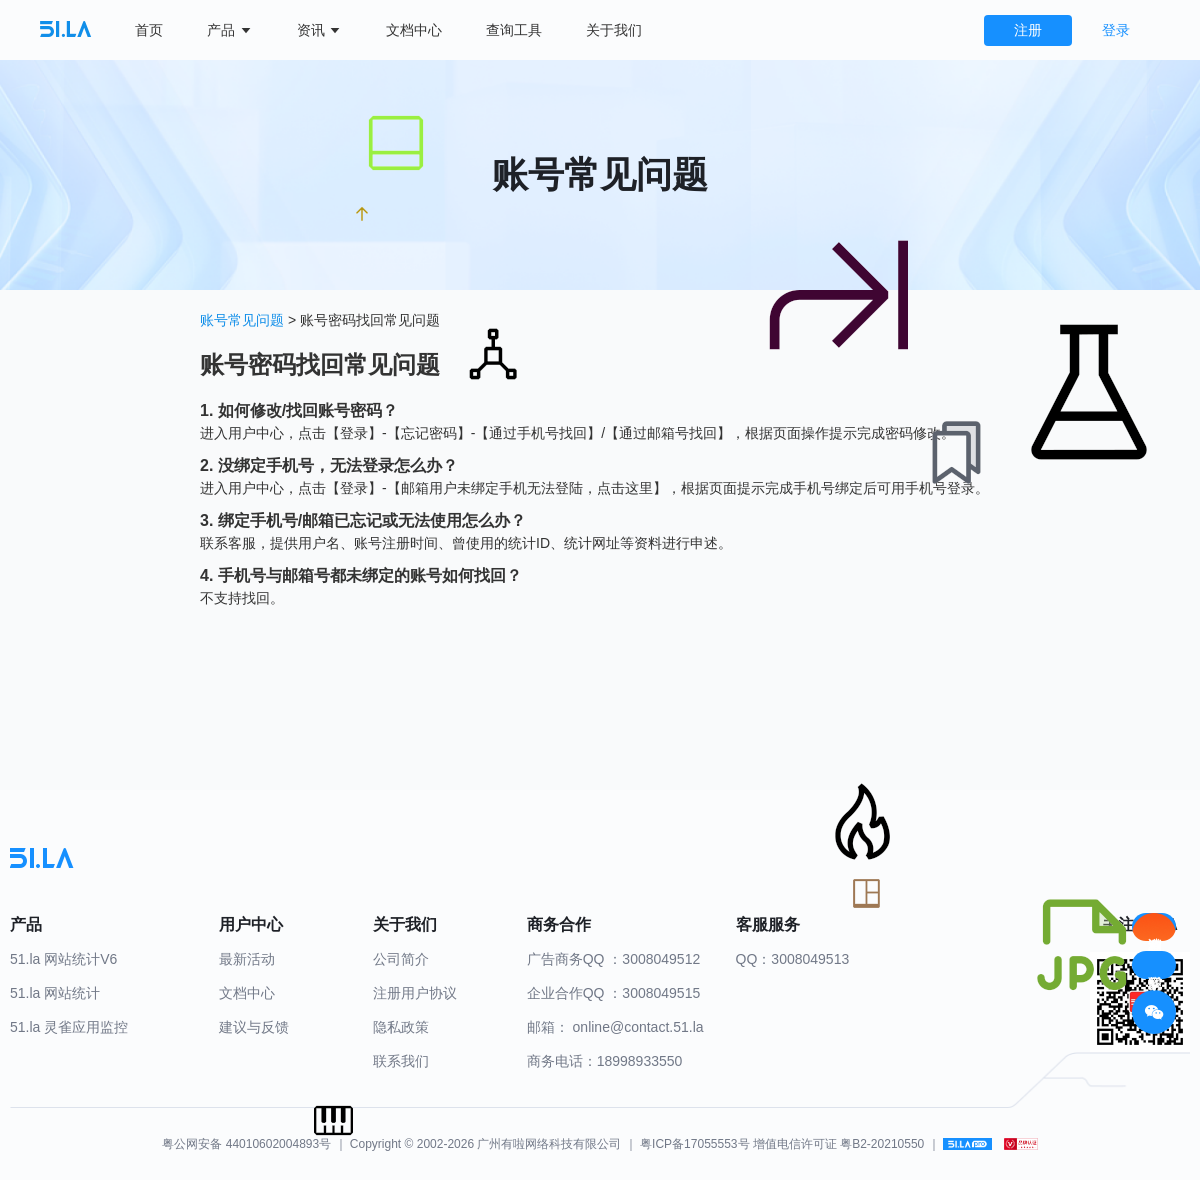 The image size is (1200, 1192). What do you see at coordinates (362, 214) in the screenshot?
I see `scroll to top of page` at bounding box center [362, 214].